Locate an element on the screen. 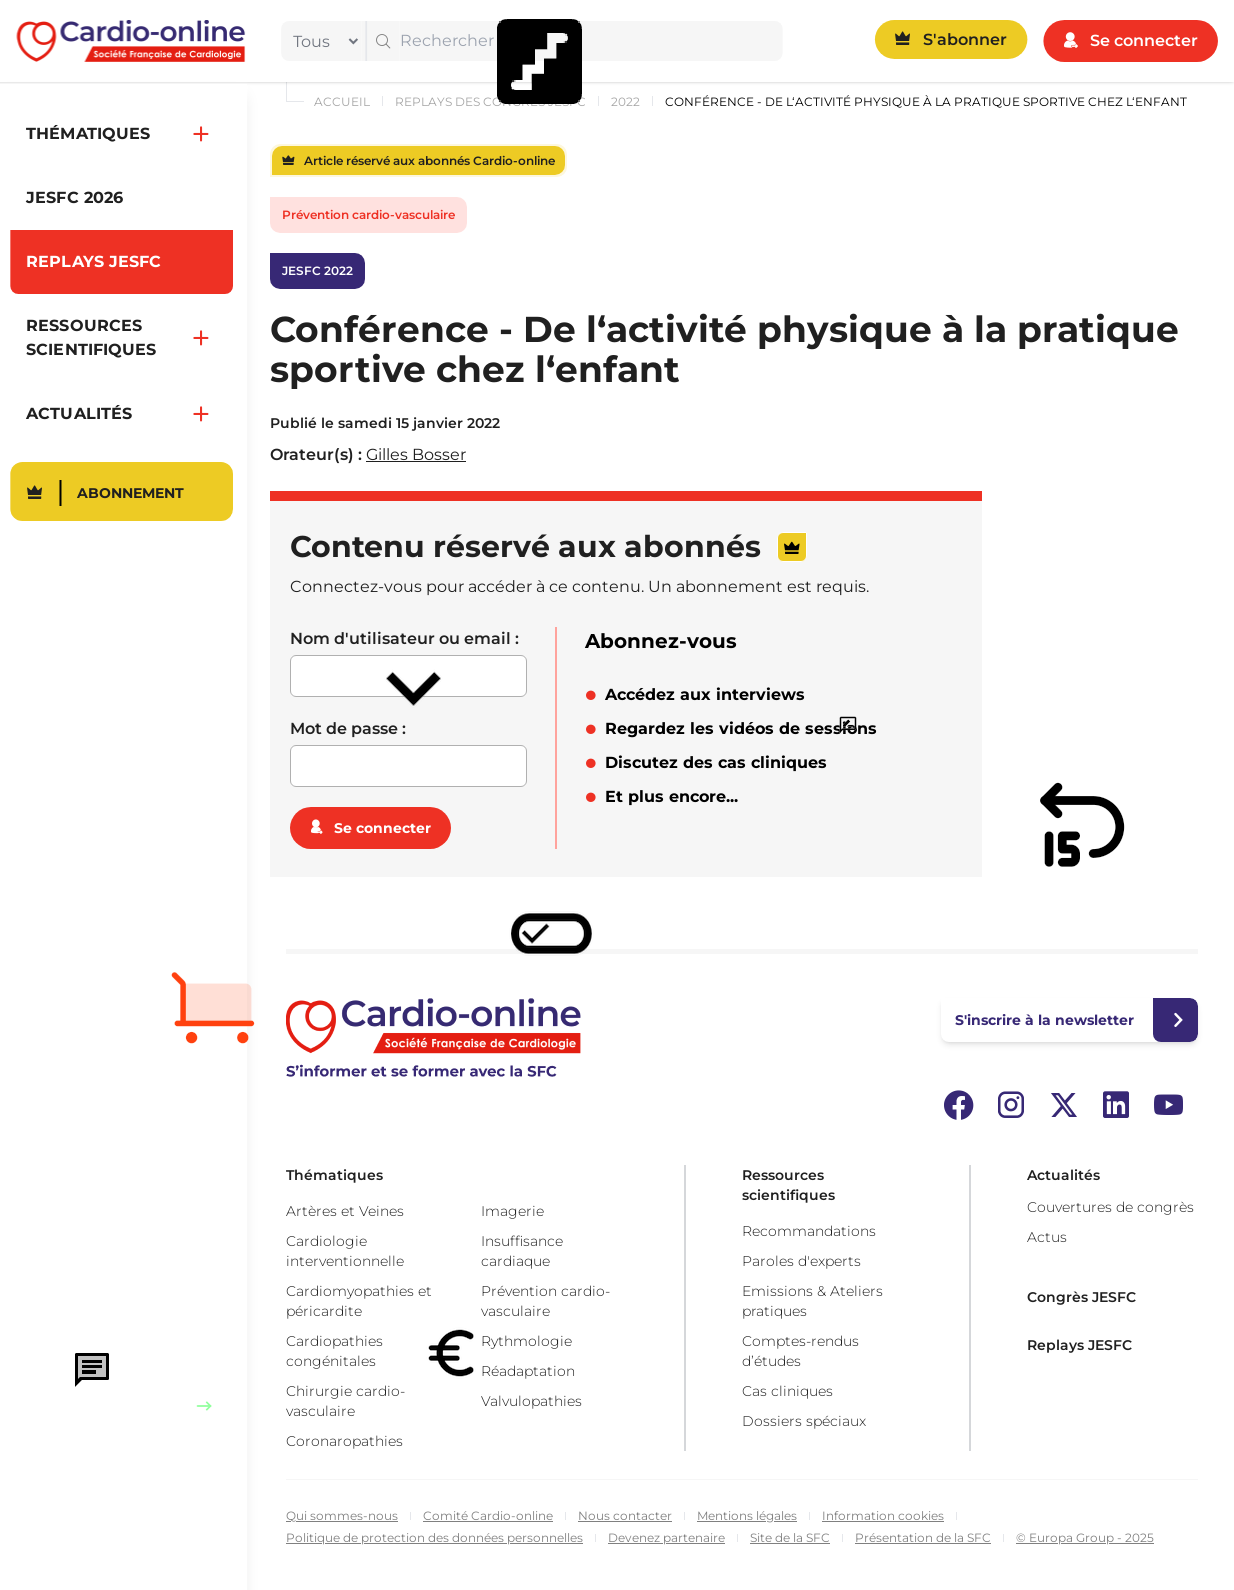  navigate to the next item or step is located at coordinates (204, 1406).